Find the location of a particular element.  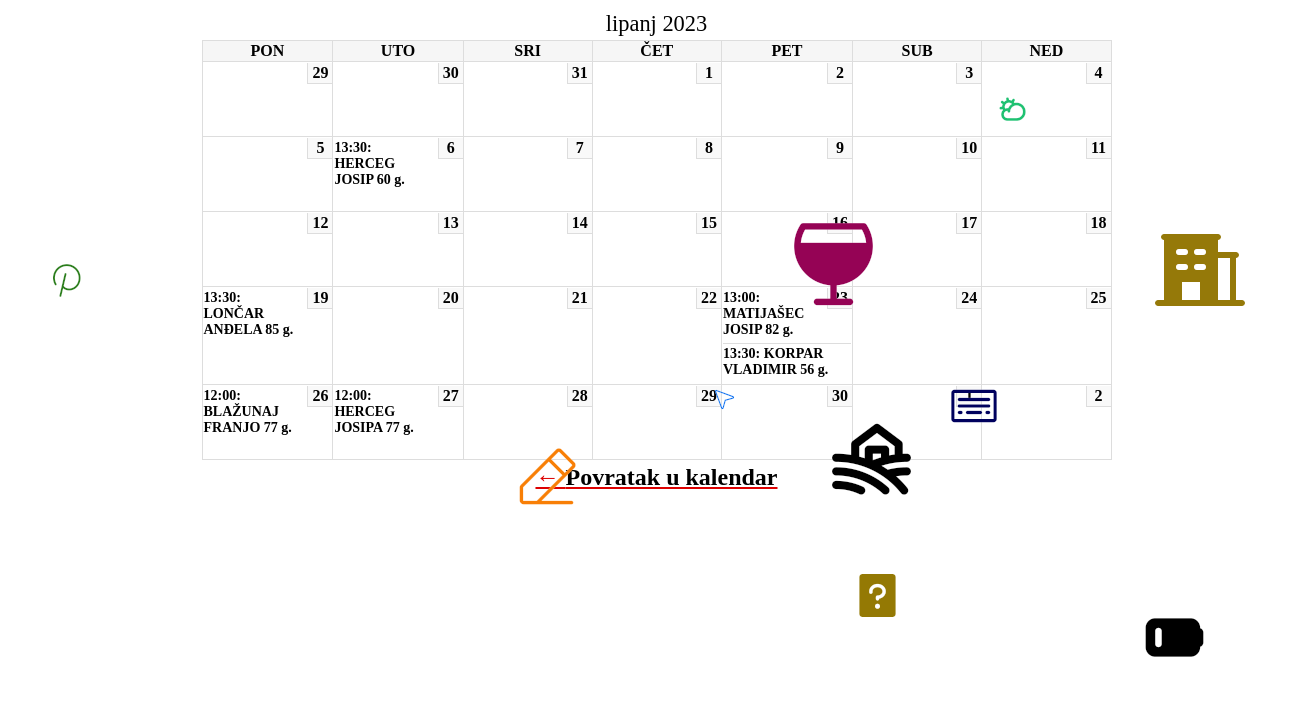

open Pinterest app is located at coordinates (65, 280).